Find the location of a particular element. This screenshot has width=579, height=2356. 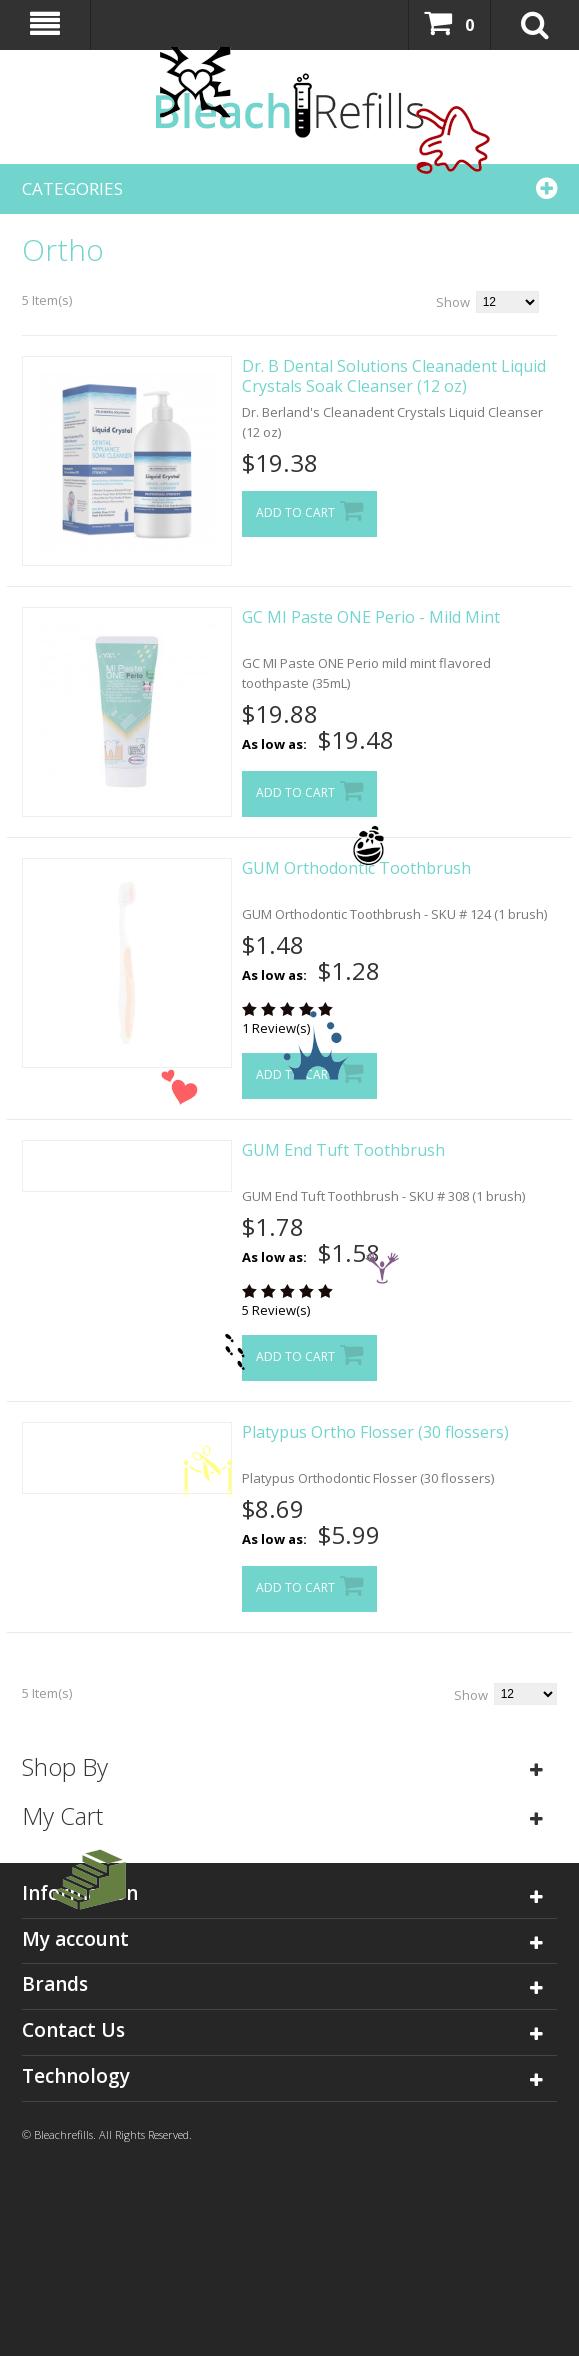

slime or goo enemy in a game interface is located at coordinates (453, 140).